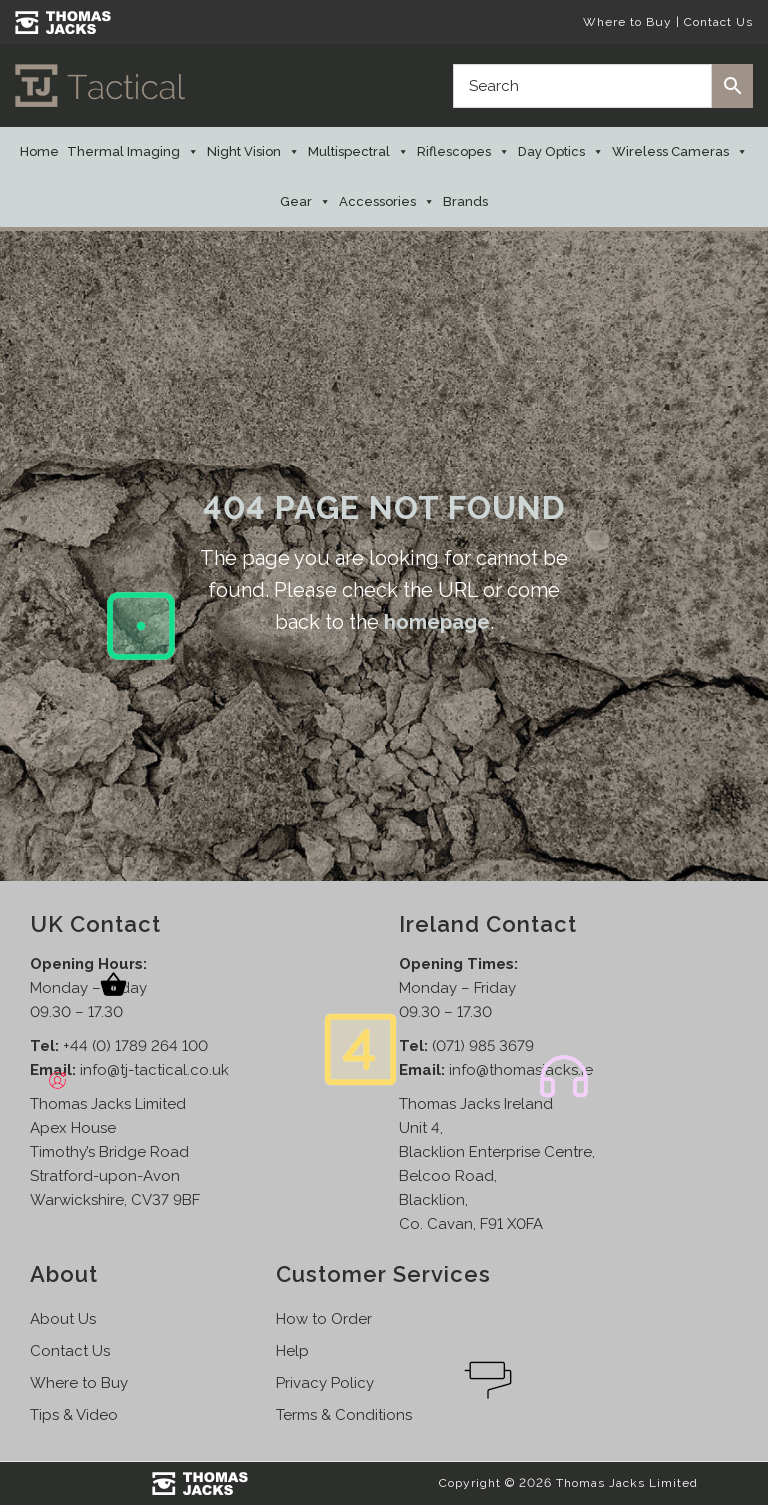 The height and width of the screenshot is (1505, 768). What do you see at coordinates (113, 984) in the screenshot?
I see `view your shopping basket` at bounding box center [113, 984].